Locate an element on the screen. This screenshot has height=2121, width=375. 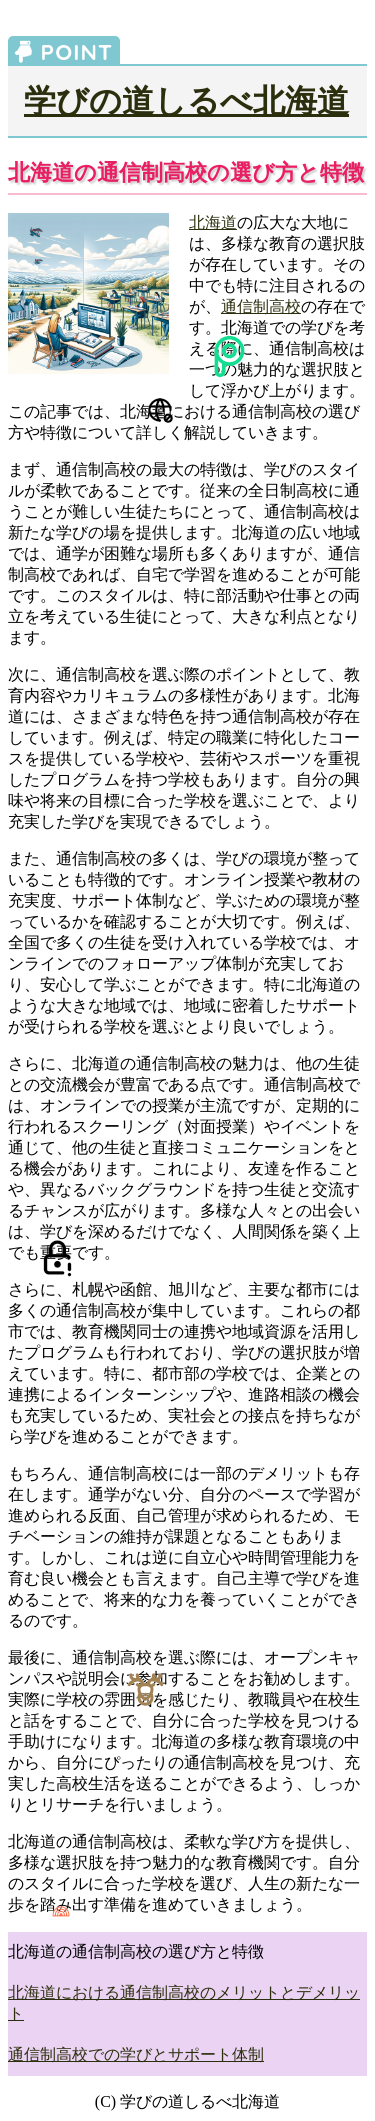
security alert or warning detected is located at coordinates (57, 1257).